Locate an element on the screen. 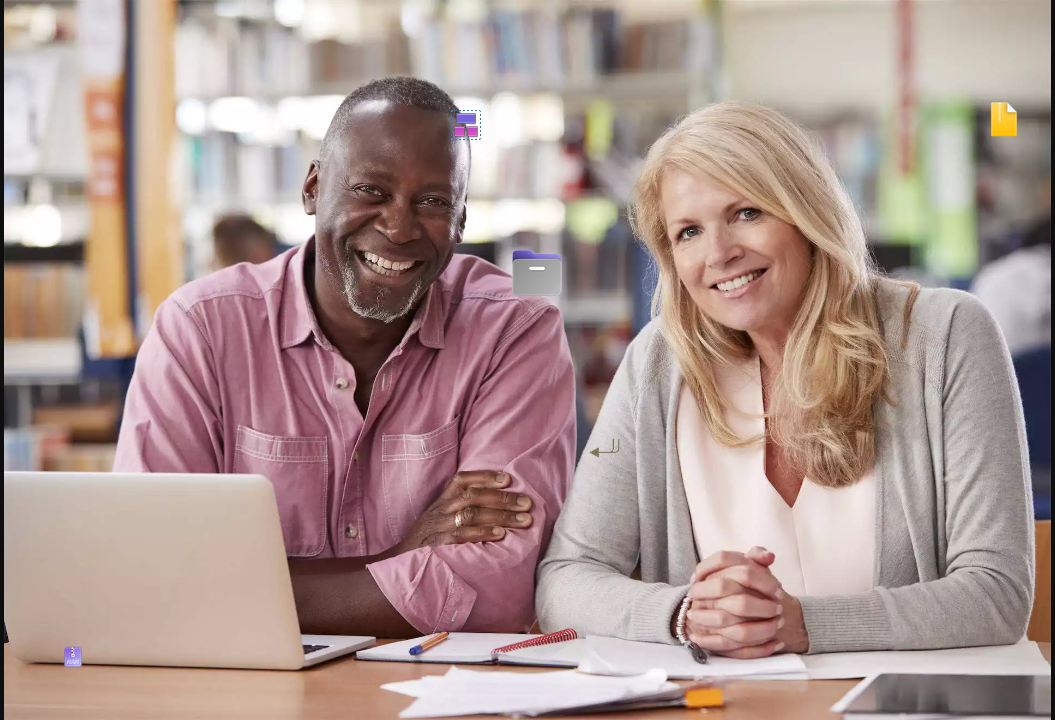  a compressed gzip archive file is located at coordinates (1004, 120).